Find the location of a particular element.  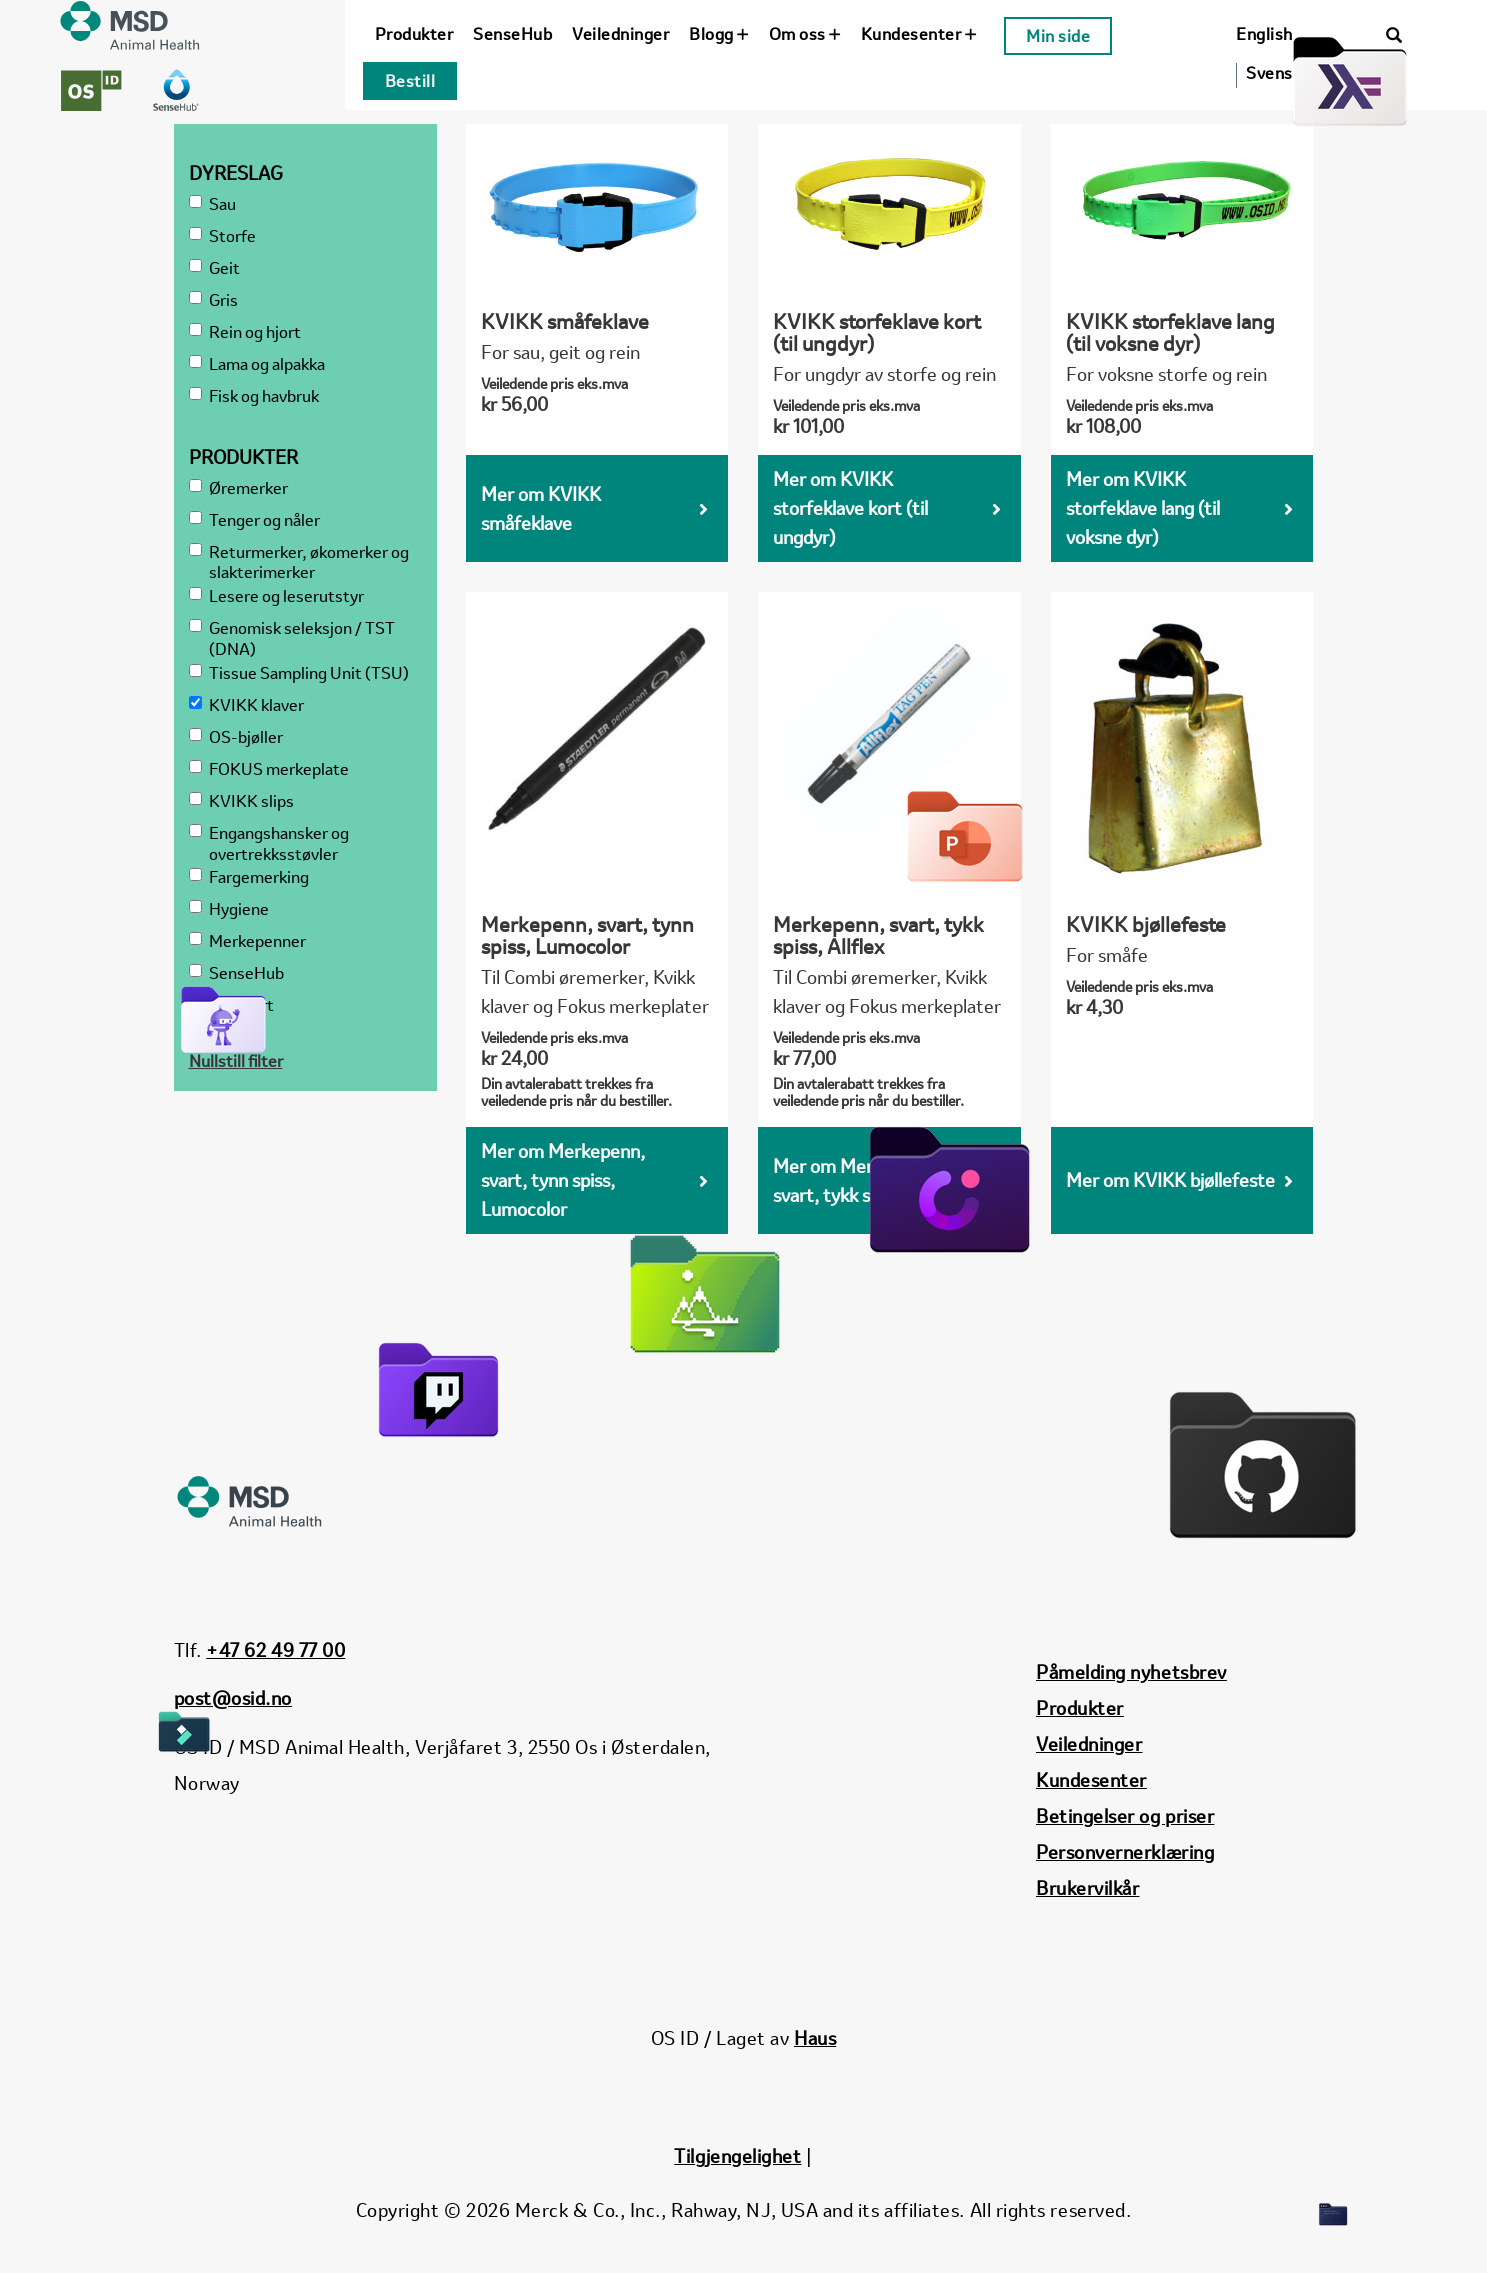

open programming projects folder is located at coordinates (1333, 2215).